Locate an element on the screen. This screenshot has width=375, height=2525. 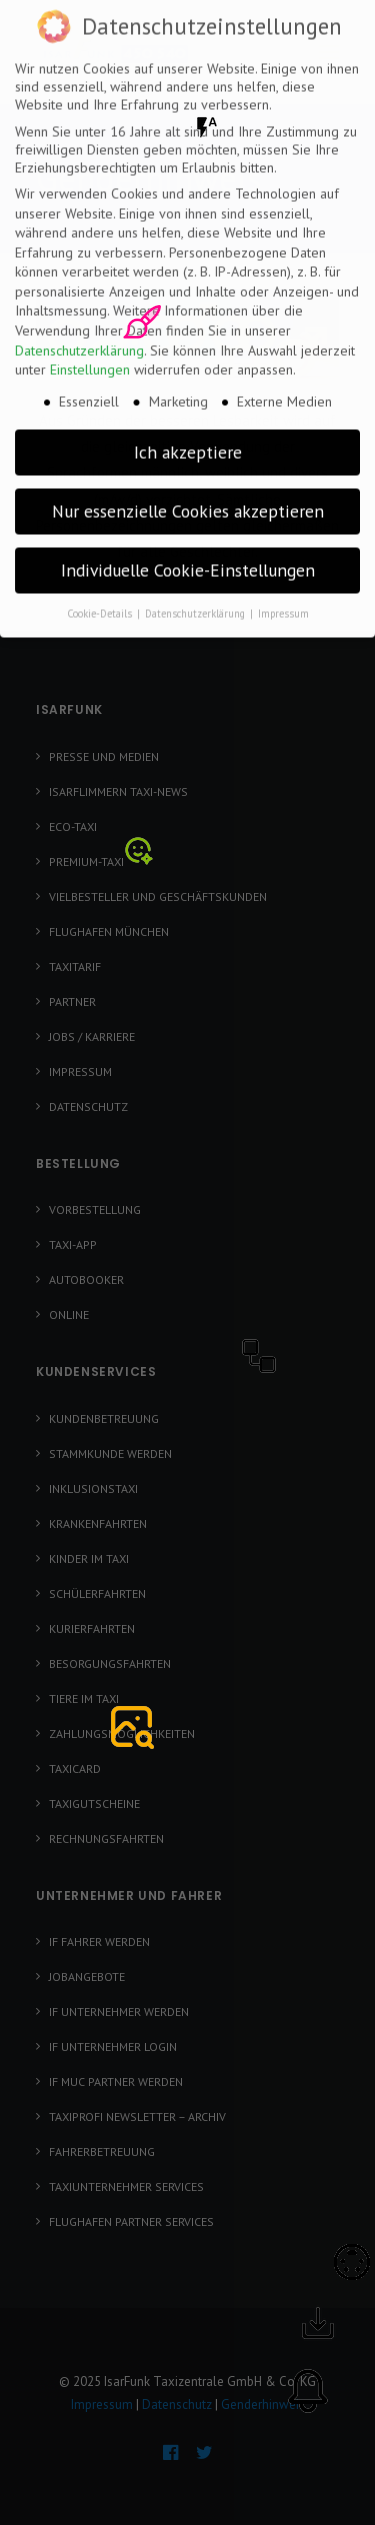
access drawing or painting tools is located at coordinates (143, 322).